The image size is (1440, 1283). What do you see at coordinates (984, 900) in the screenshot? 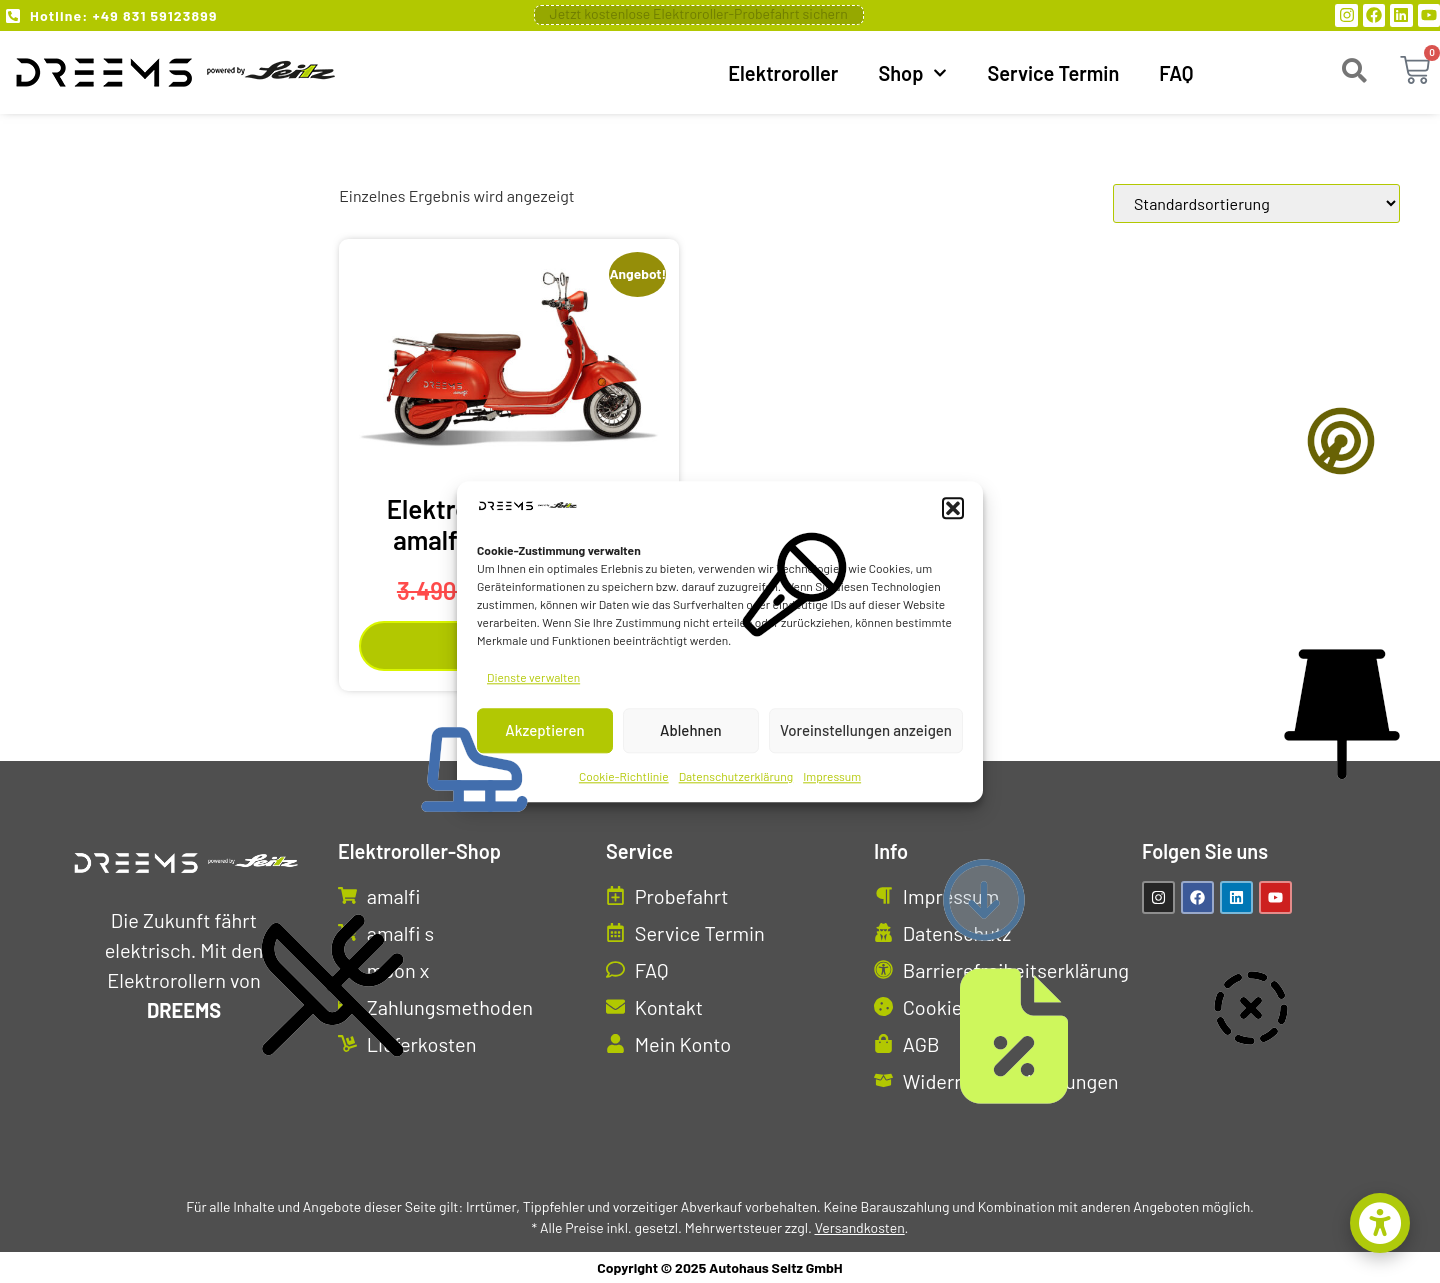
I see `download file or content` at bounding box center [984, 900].